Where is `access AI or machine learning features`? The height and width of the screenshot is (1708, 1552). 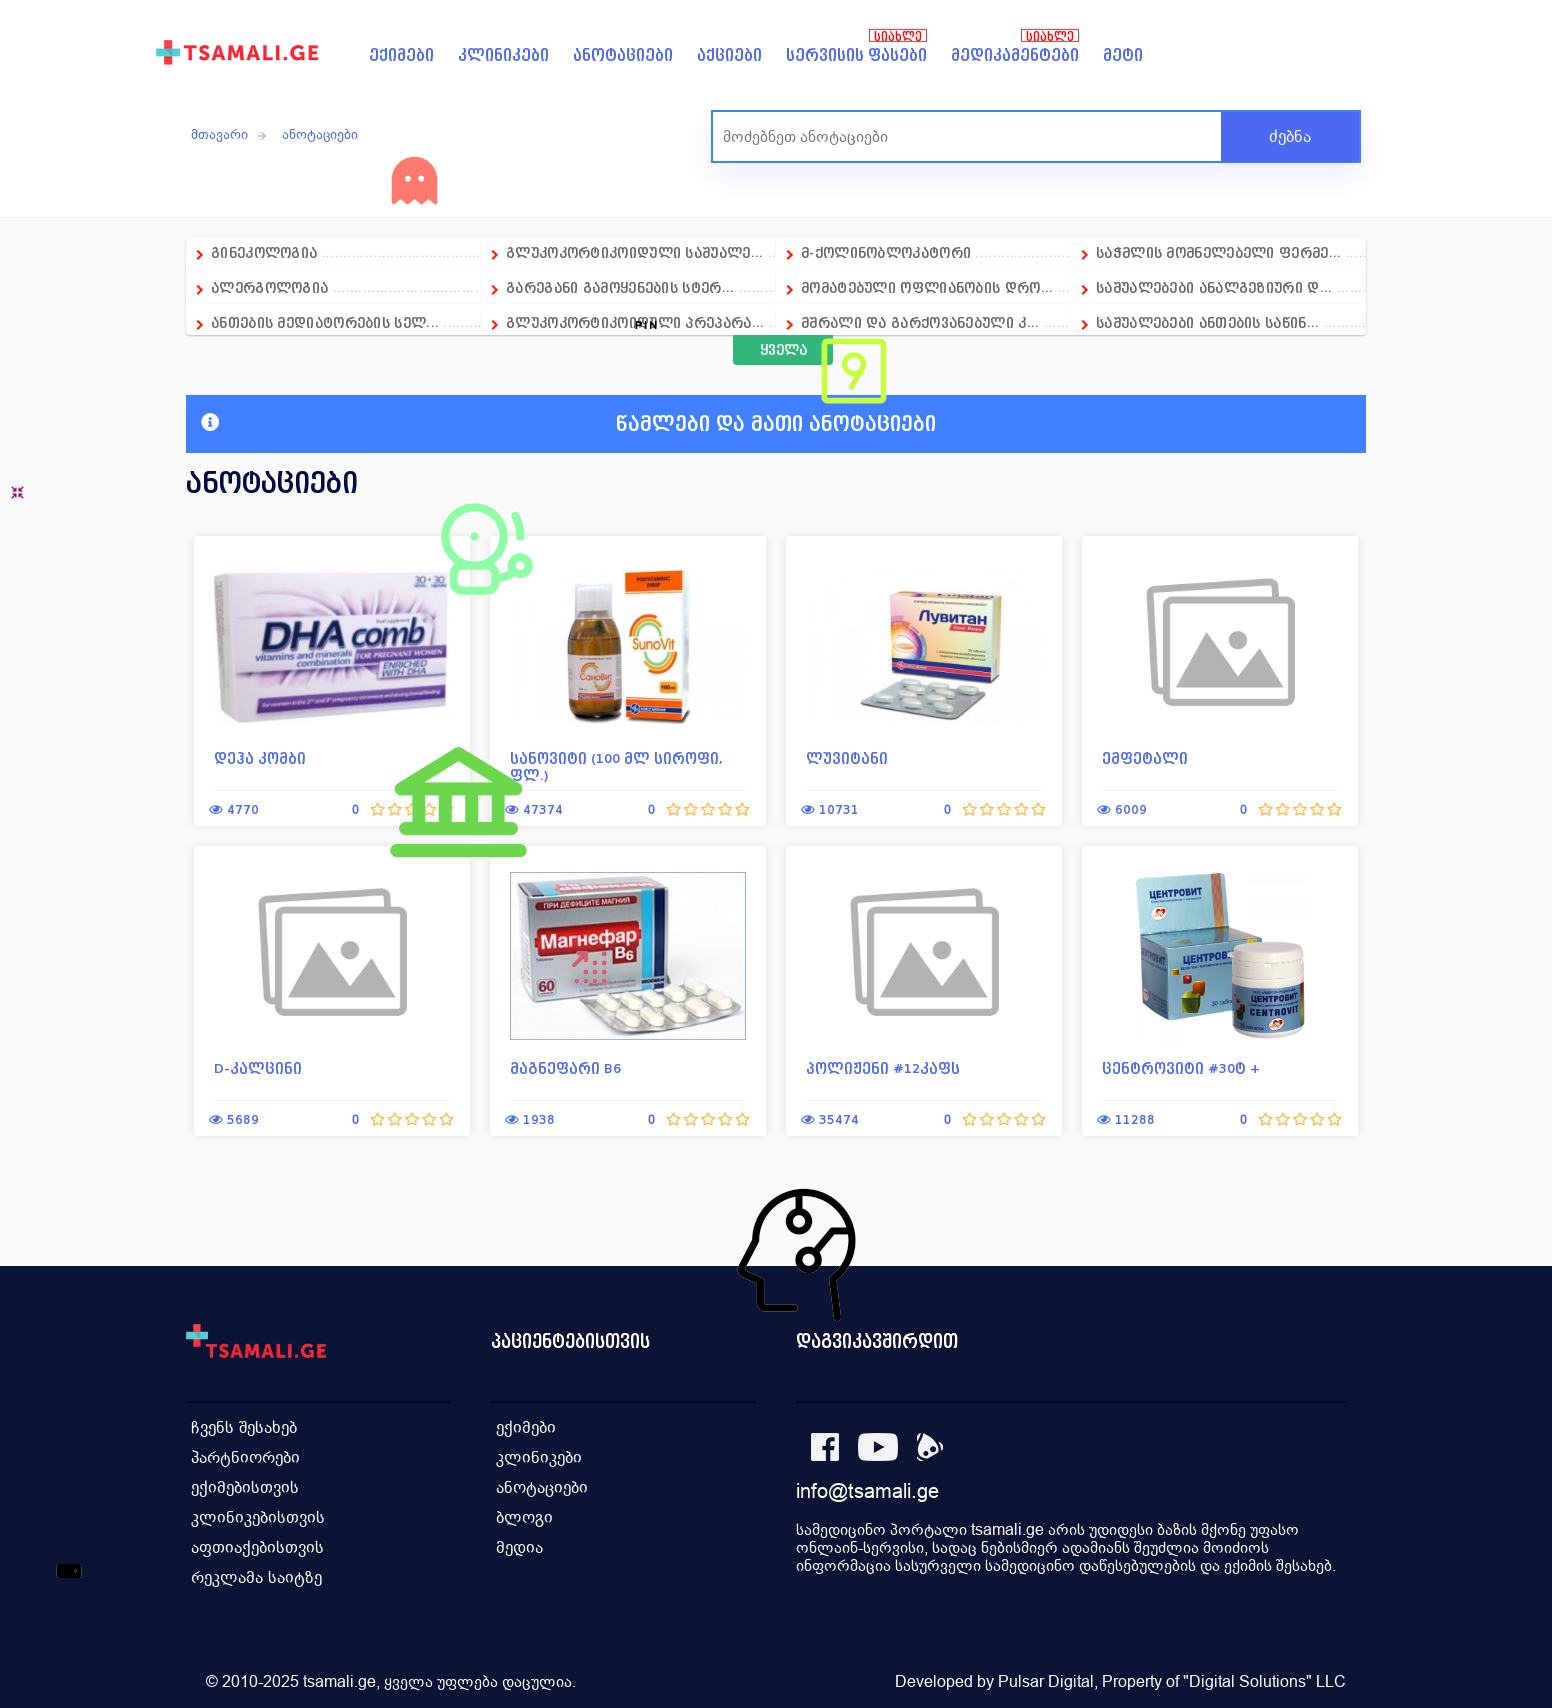 access AI or machine learning features is located at coordinates (799, 1255).